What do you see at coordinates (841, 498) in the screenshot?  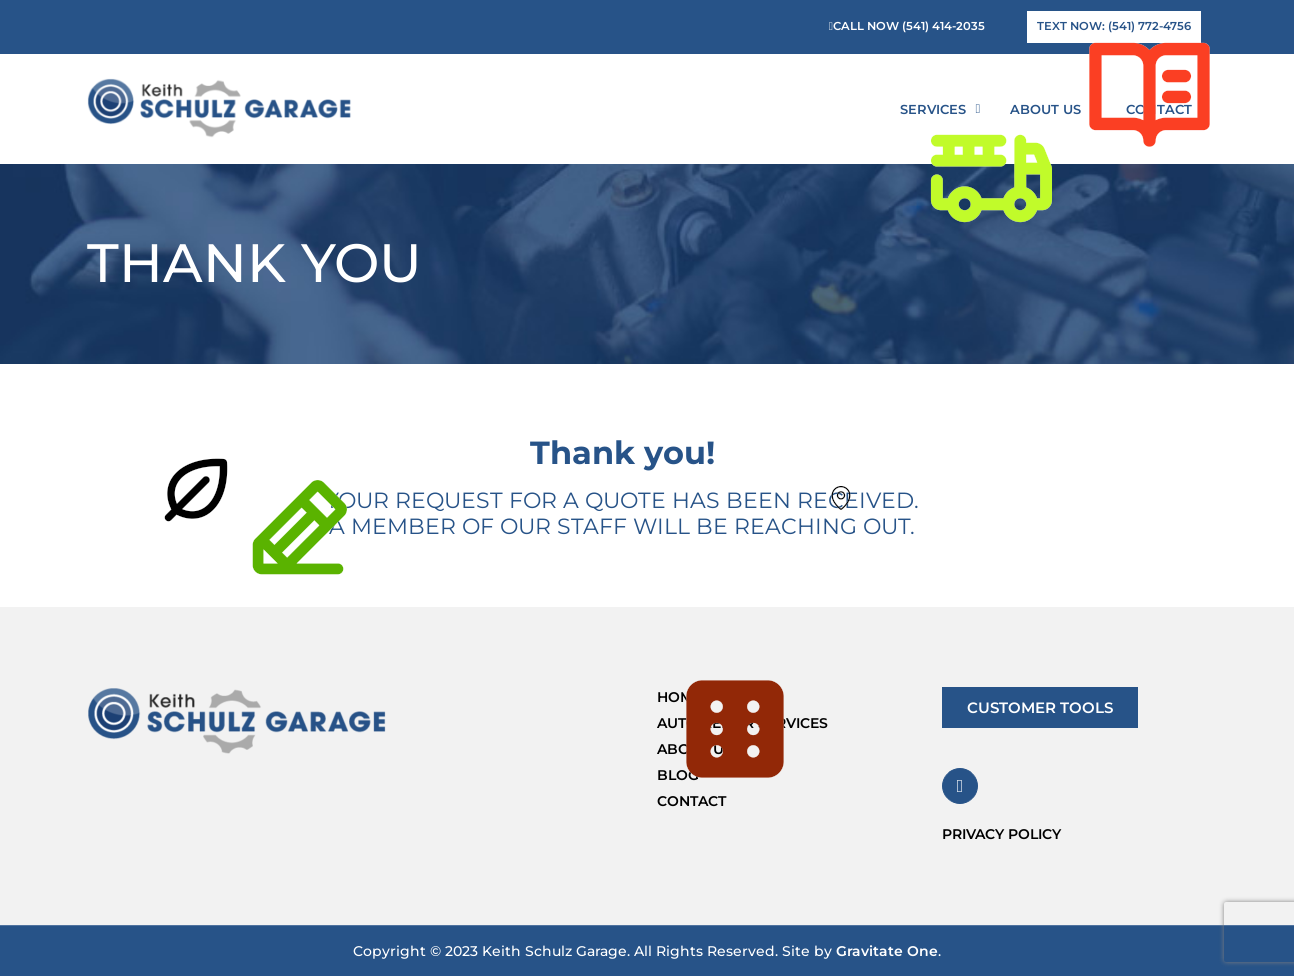 I see `view location on map` at bounding box center [841, 498].